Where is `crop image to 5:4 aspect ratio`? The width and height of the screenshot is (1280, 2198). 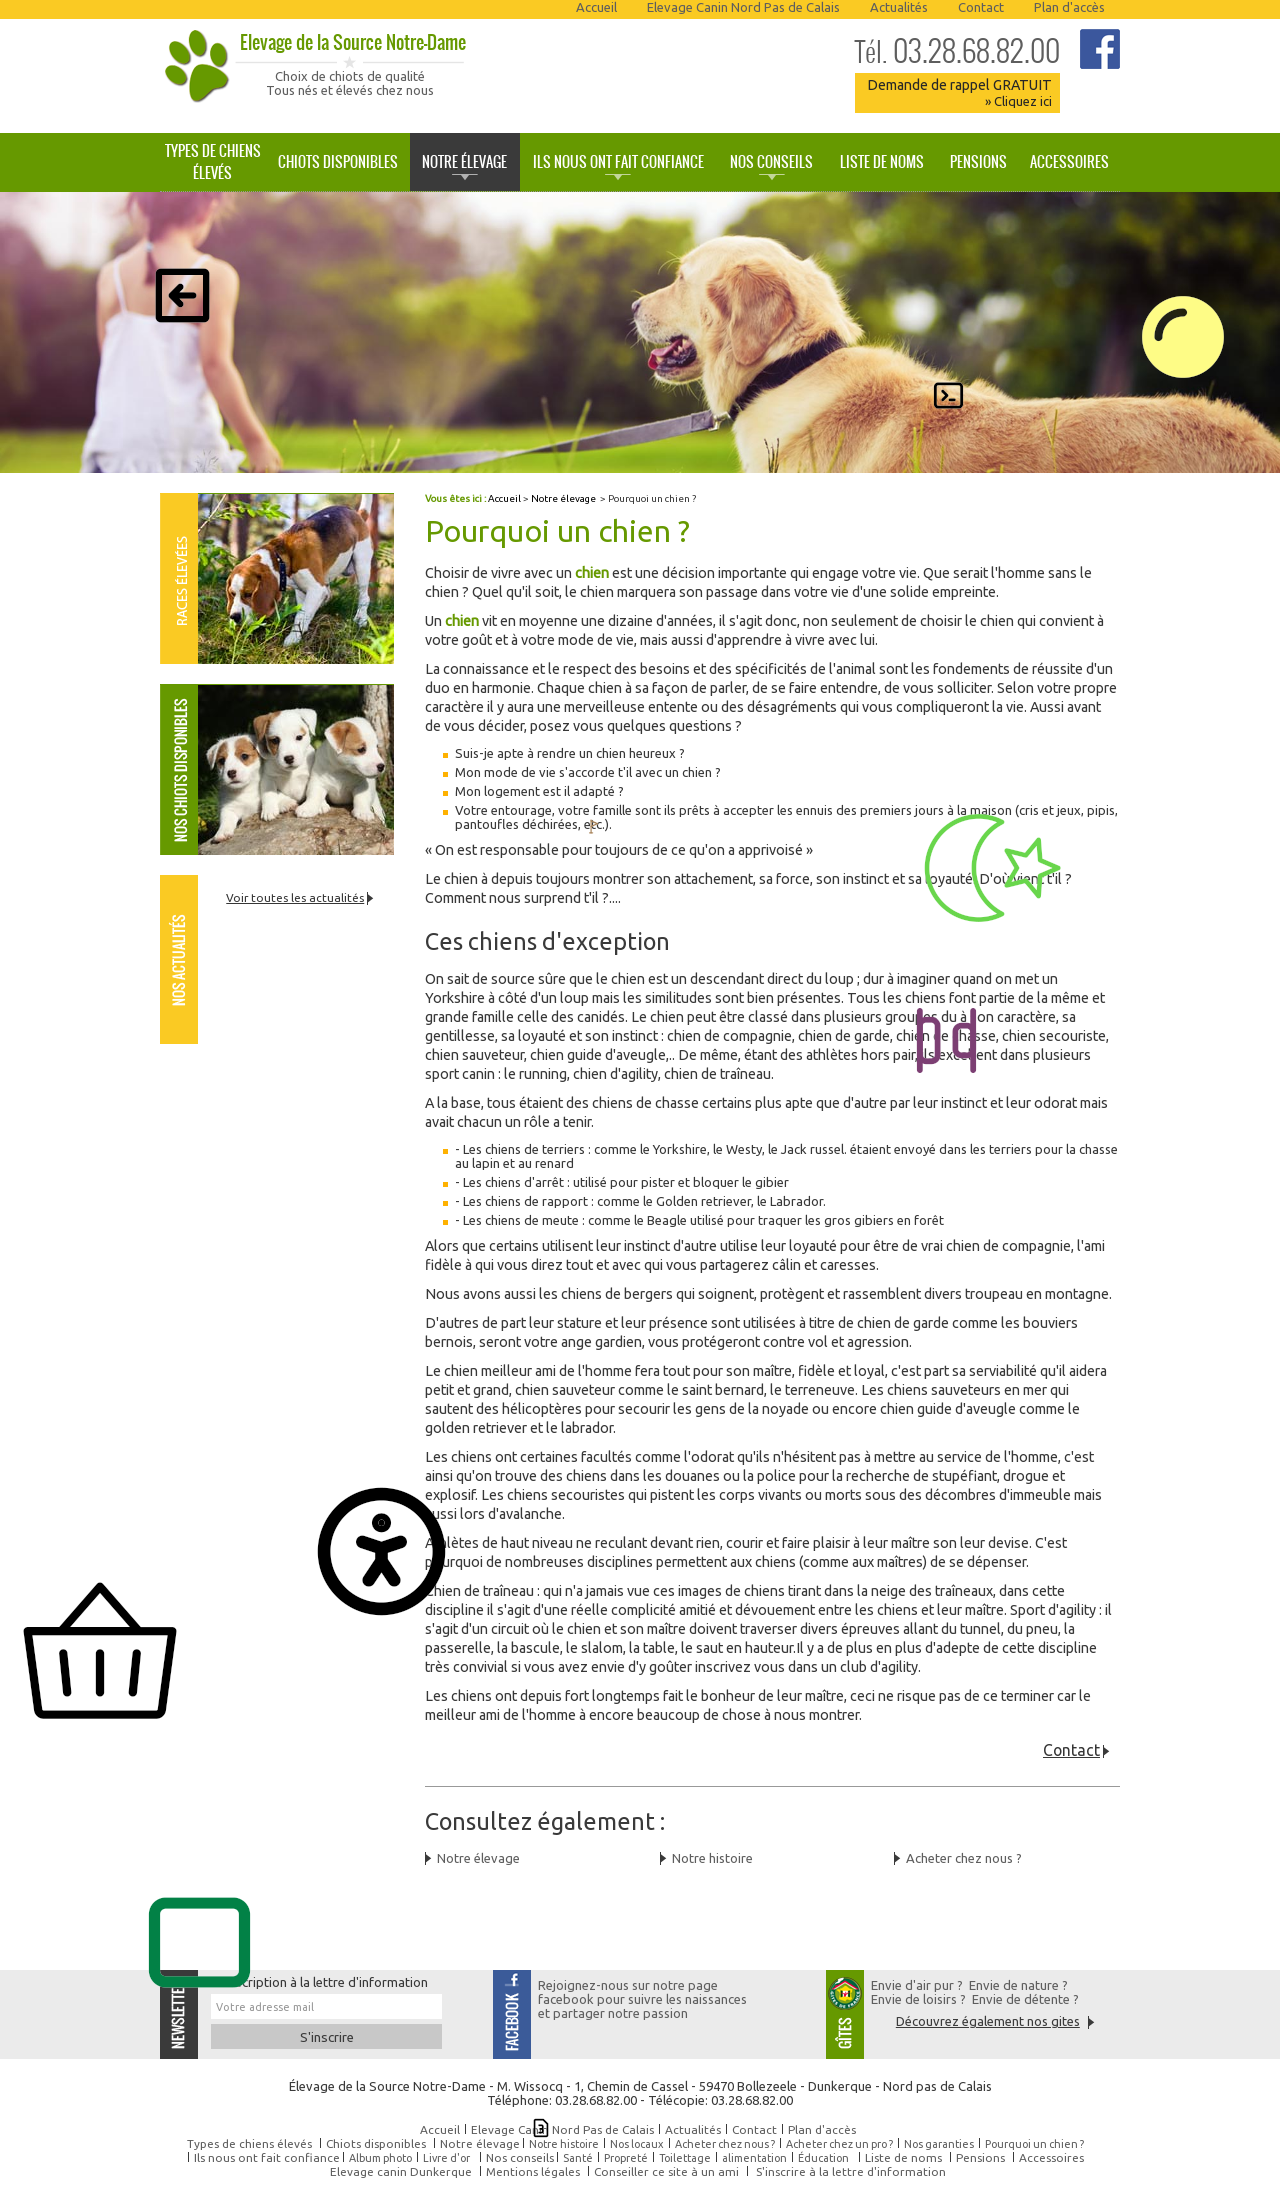 crop image to 5:4 aspect ratio is located at coordinates (199, 1942).